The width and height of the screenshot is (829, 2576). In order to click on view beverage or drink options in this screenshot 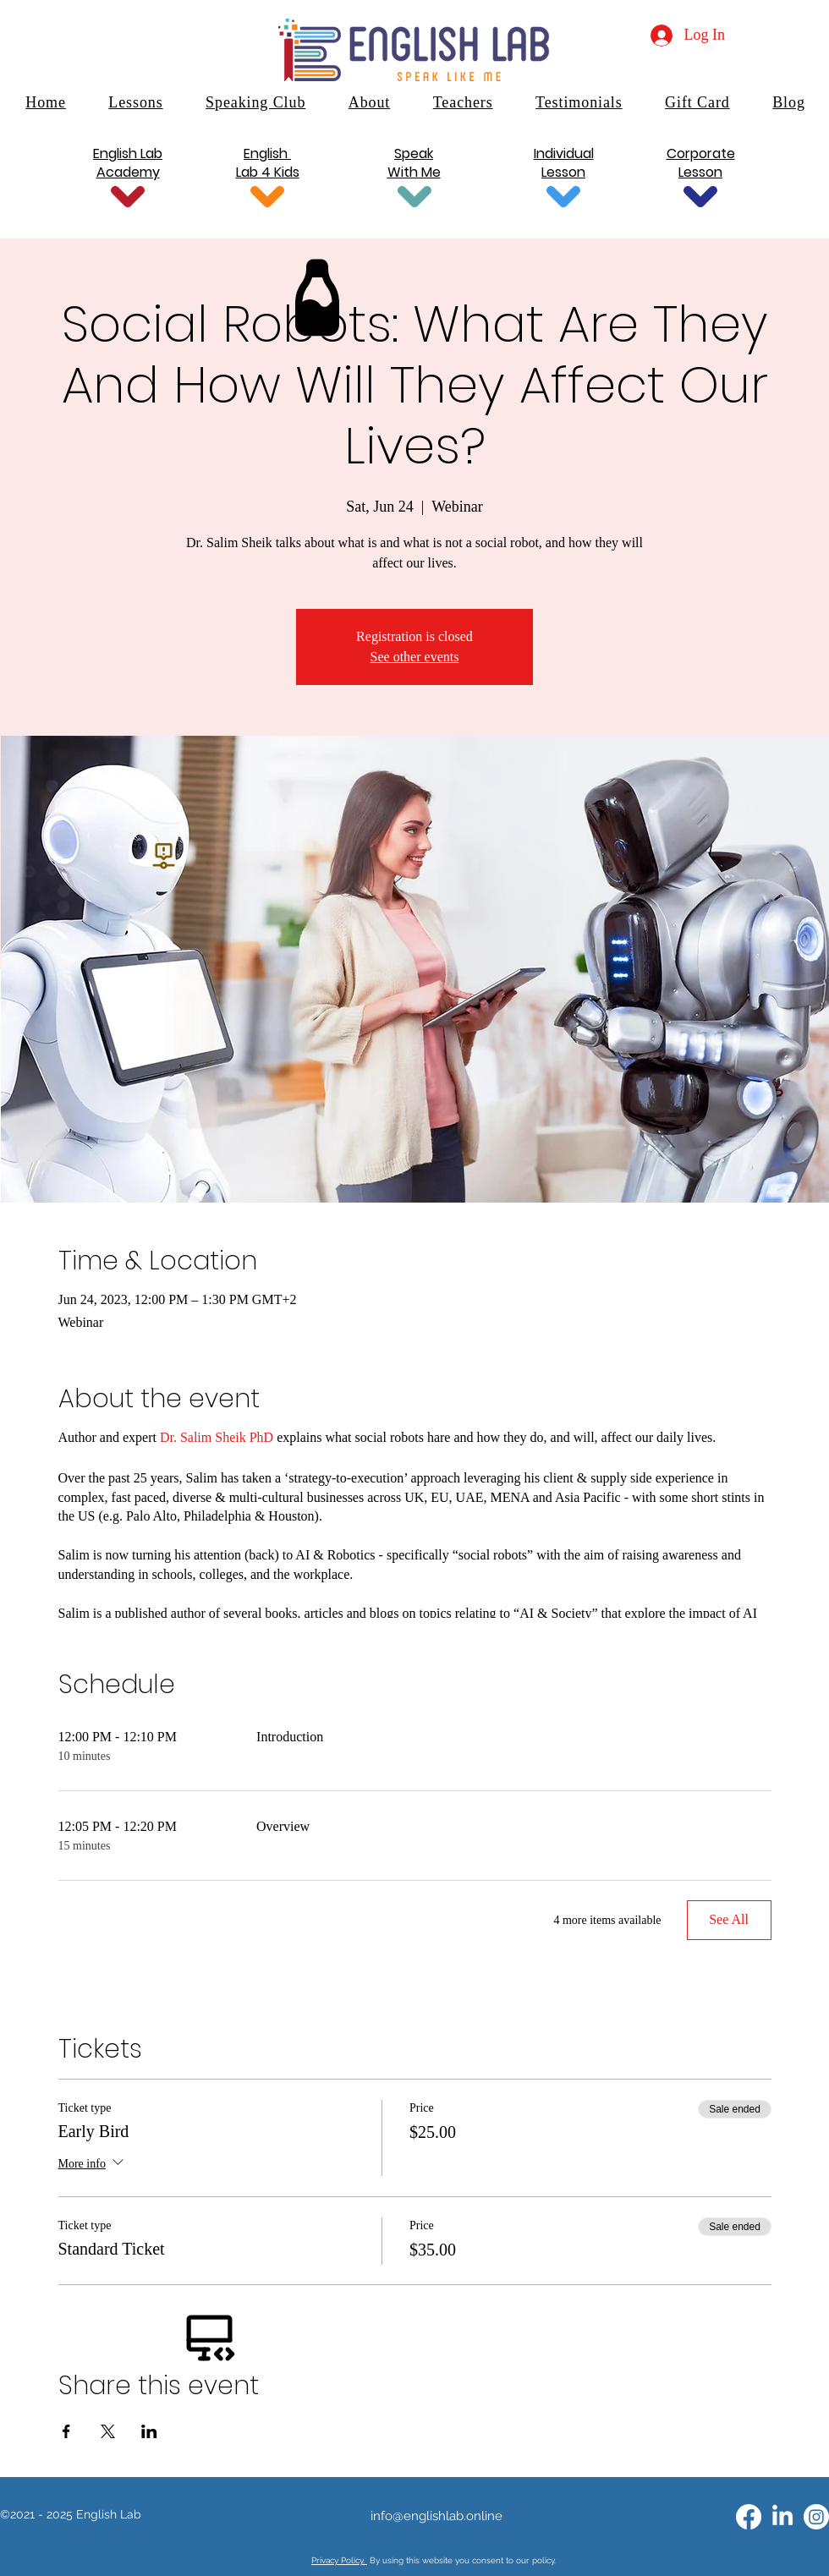, I will do `click(317, 299)`.